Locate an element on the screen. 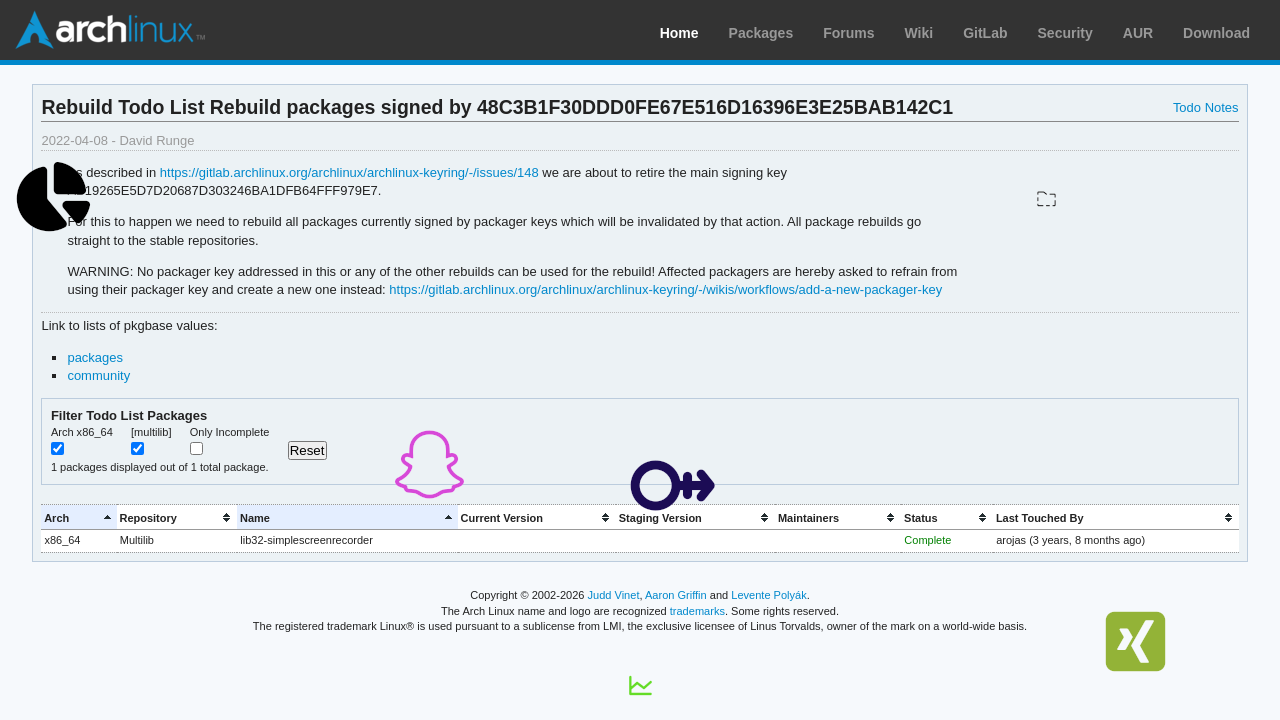 Image resolution: width=1280 pixels, height=720 pixels. open snapchat app is located at coordinates (429, 464).